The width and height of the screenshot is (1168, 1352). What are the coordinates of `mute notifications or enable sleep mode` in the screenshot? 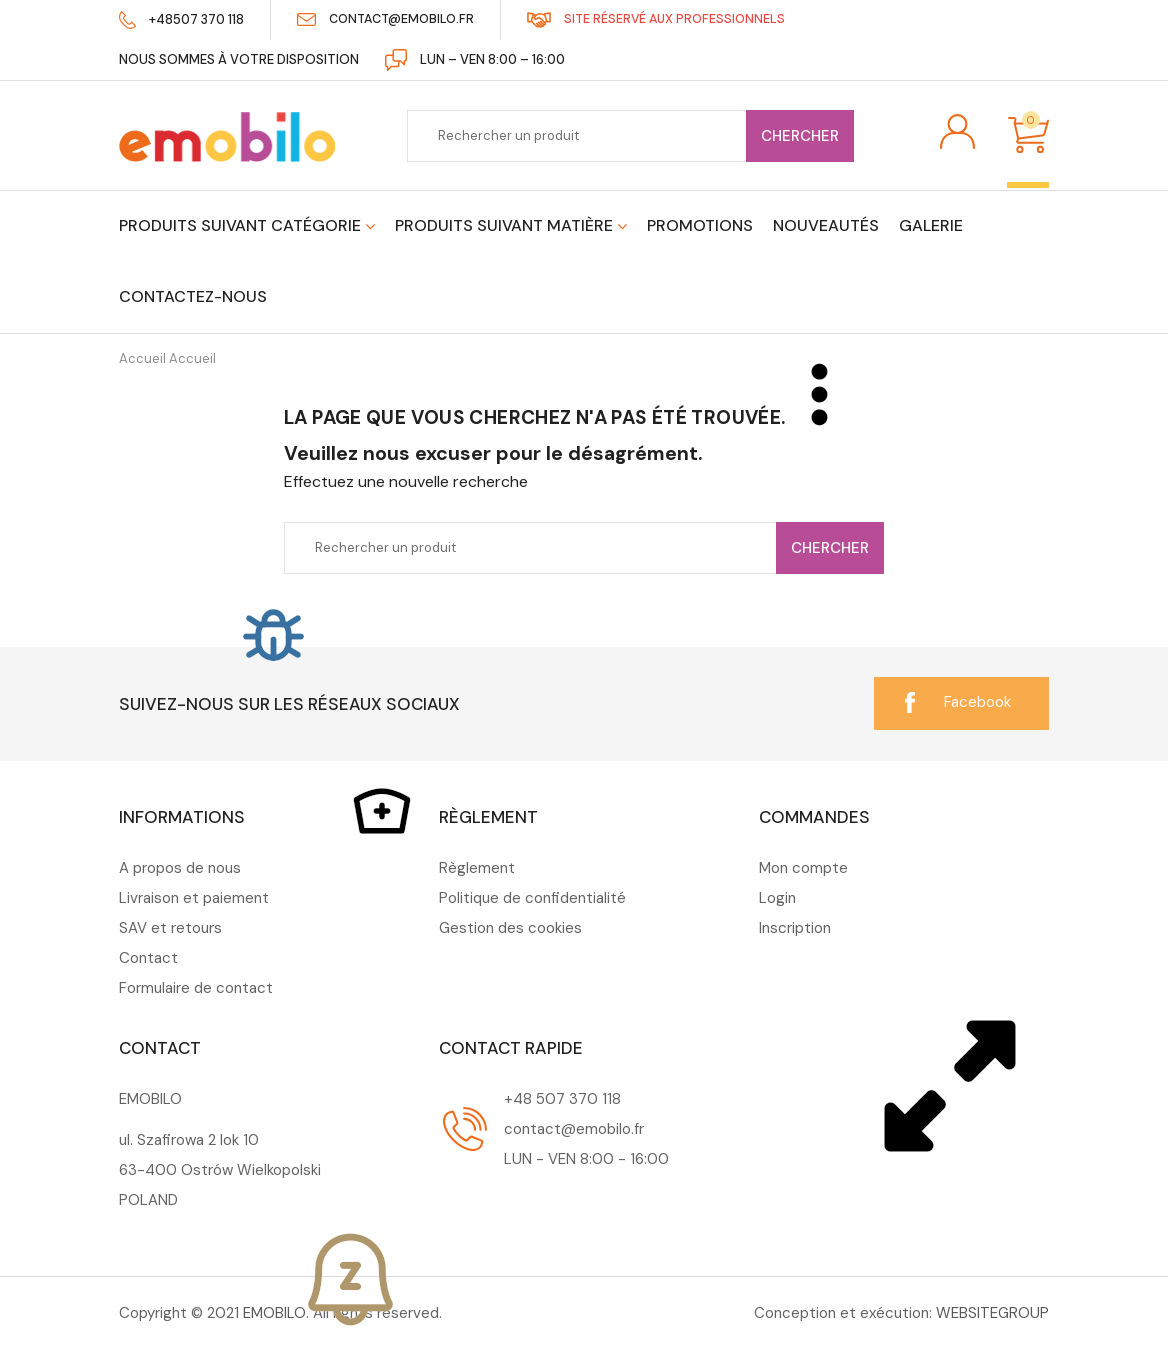 It's located at (350, 1279).